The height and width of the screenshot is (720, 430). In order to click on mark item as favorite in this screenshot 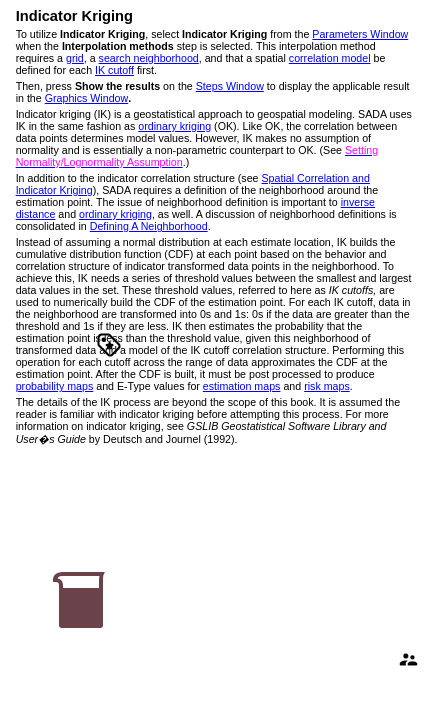, I will do `click(109, 345)`.